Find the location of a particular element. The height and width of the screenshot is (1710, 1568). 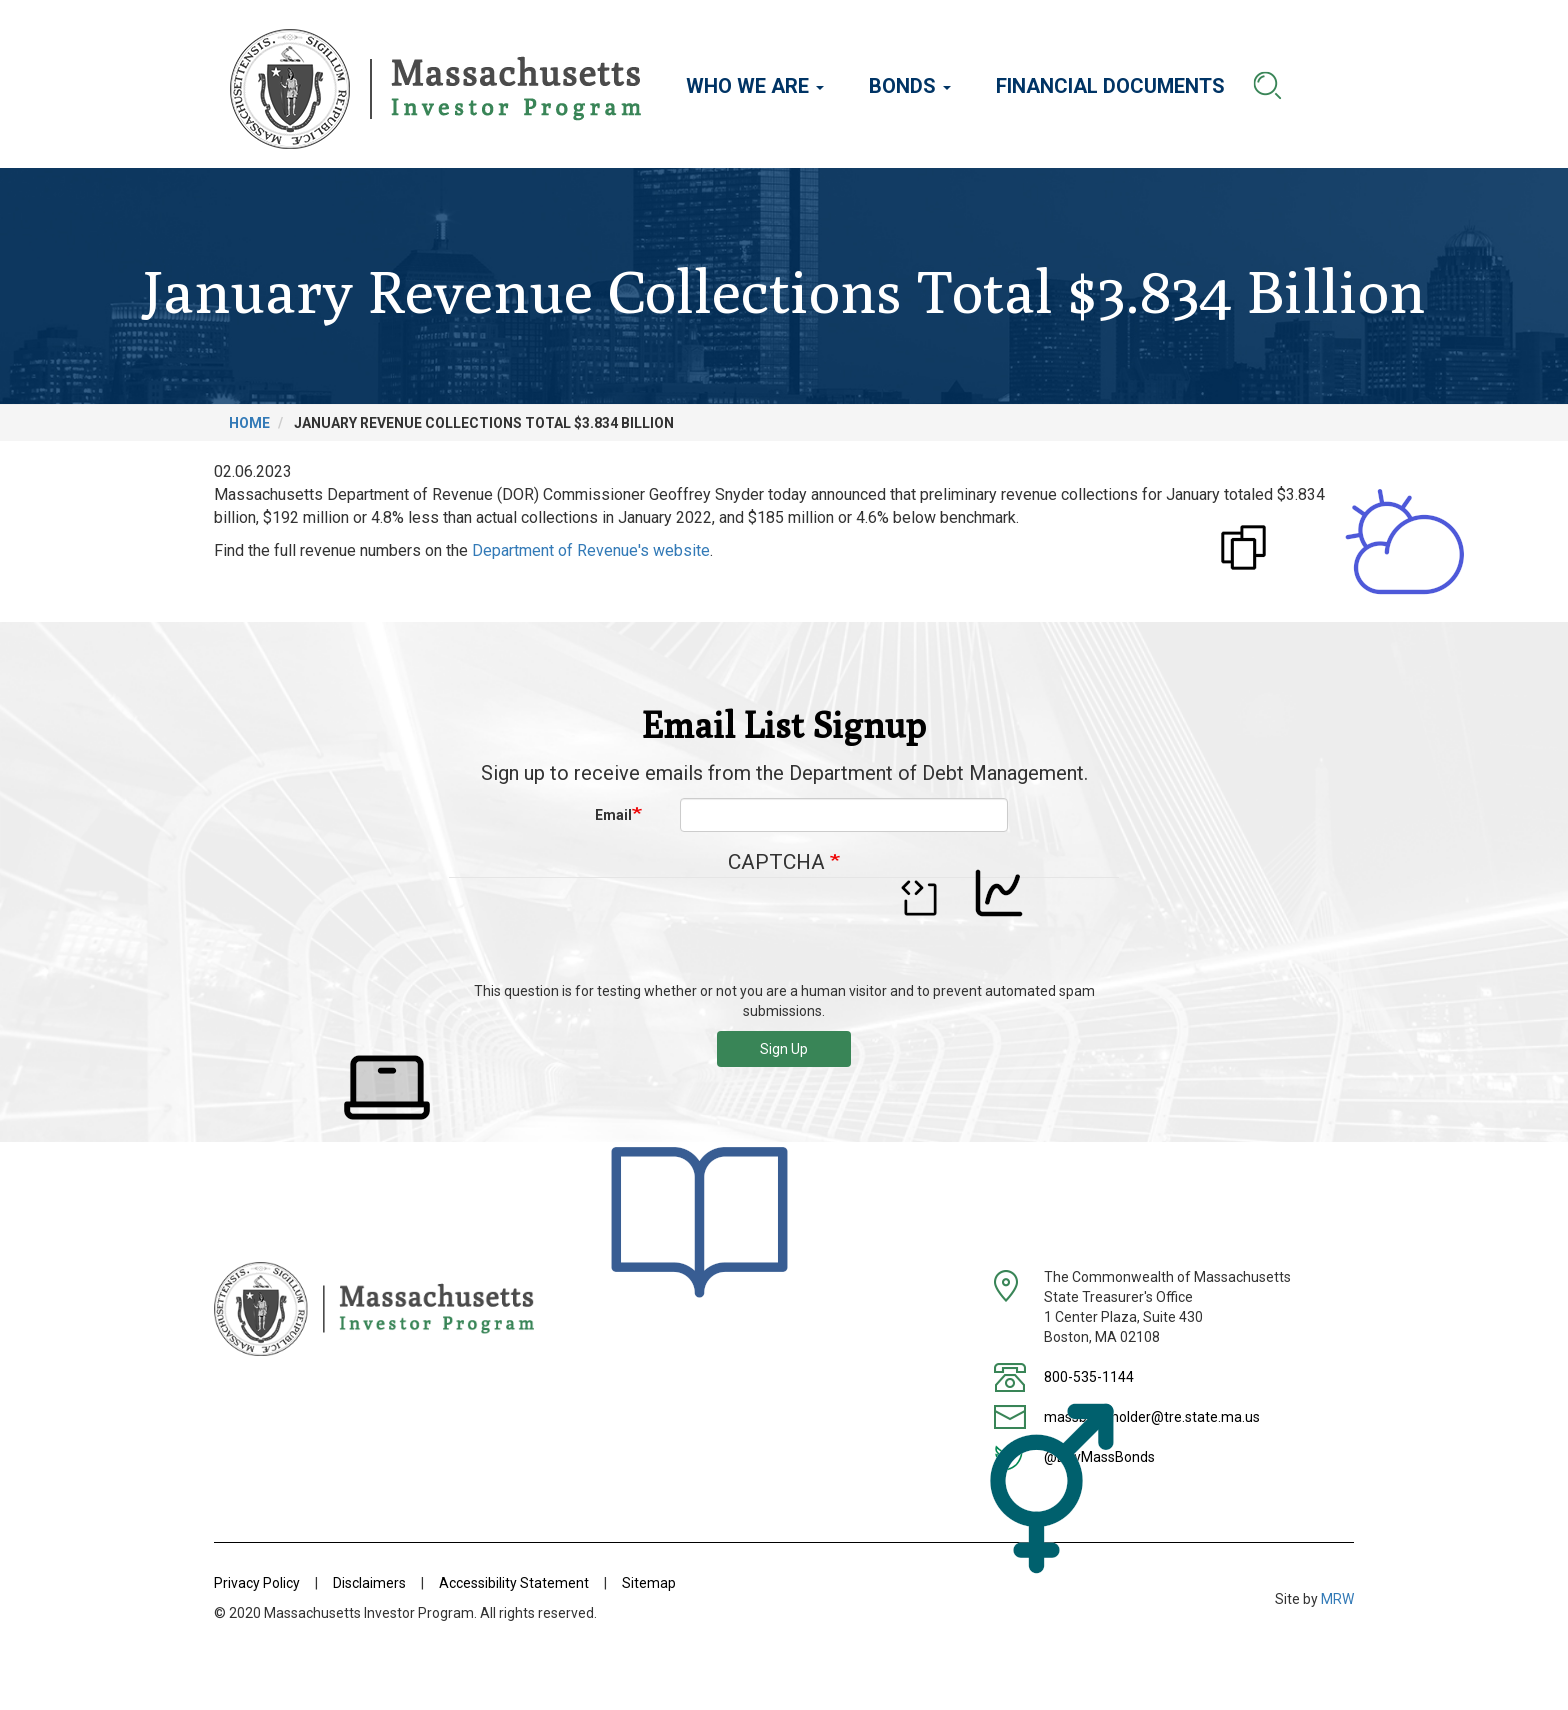

switch to desktop view is located at coordinates (387, 1086).